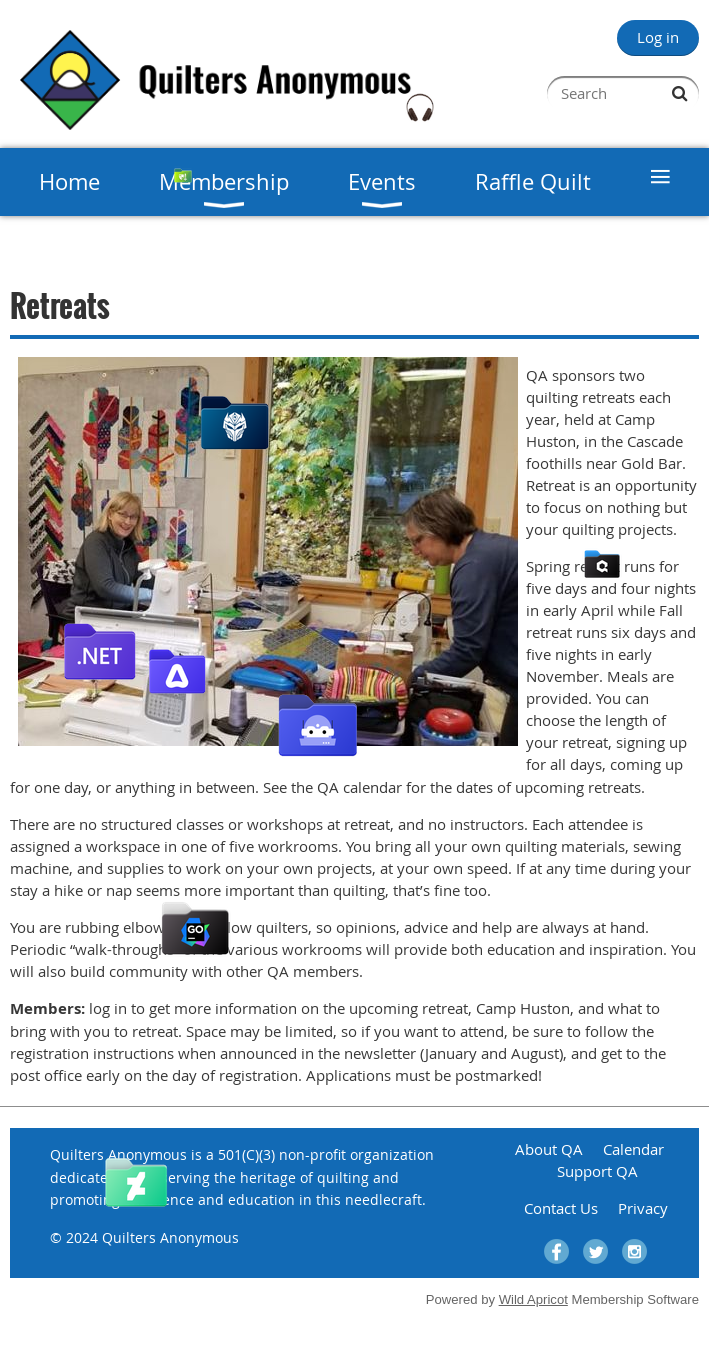 The height and width of the screenshot is (1353, 709). What do you see at coordinates (234, 424) in the screenshot?
I see `open folder containing rexus gaming files` at bounding box center [234, 424].